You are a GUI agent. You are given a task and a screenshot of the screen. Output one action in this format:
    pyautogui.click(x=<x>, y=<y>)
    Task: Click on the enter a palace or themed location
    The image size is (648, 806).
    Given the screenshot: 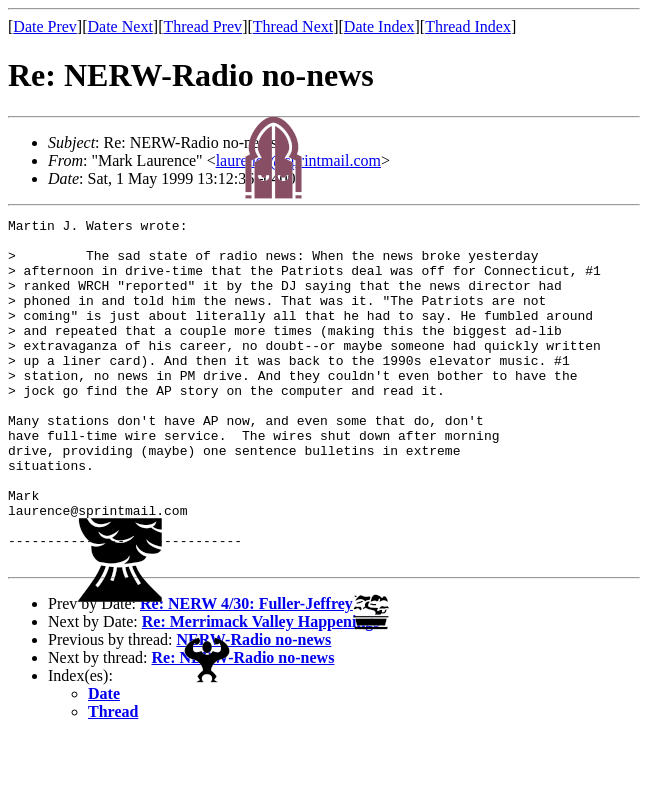 What is the action you would take?
    pyautogui.click(x=273, y=157)
    